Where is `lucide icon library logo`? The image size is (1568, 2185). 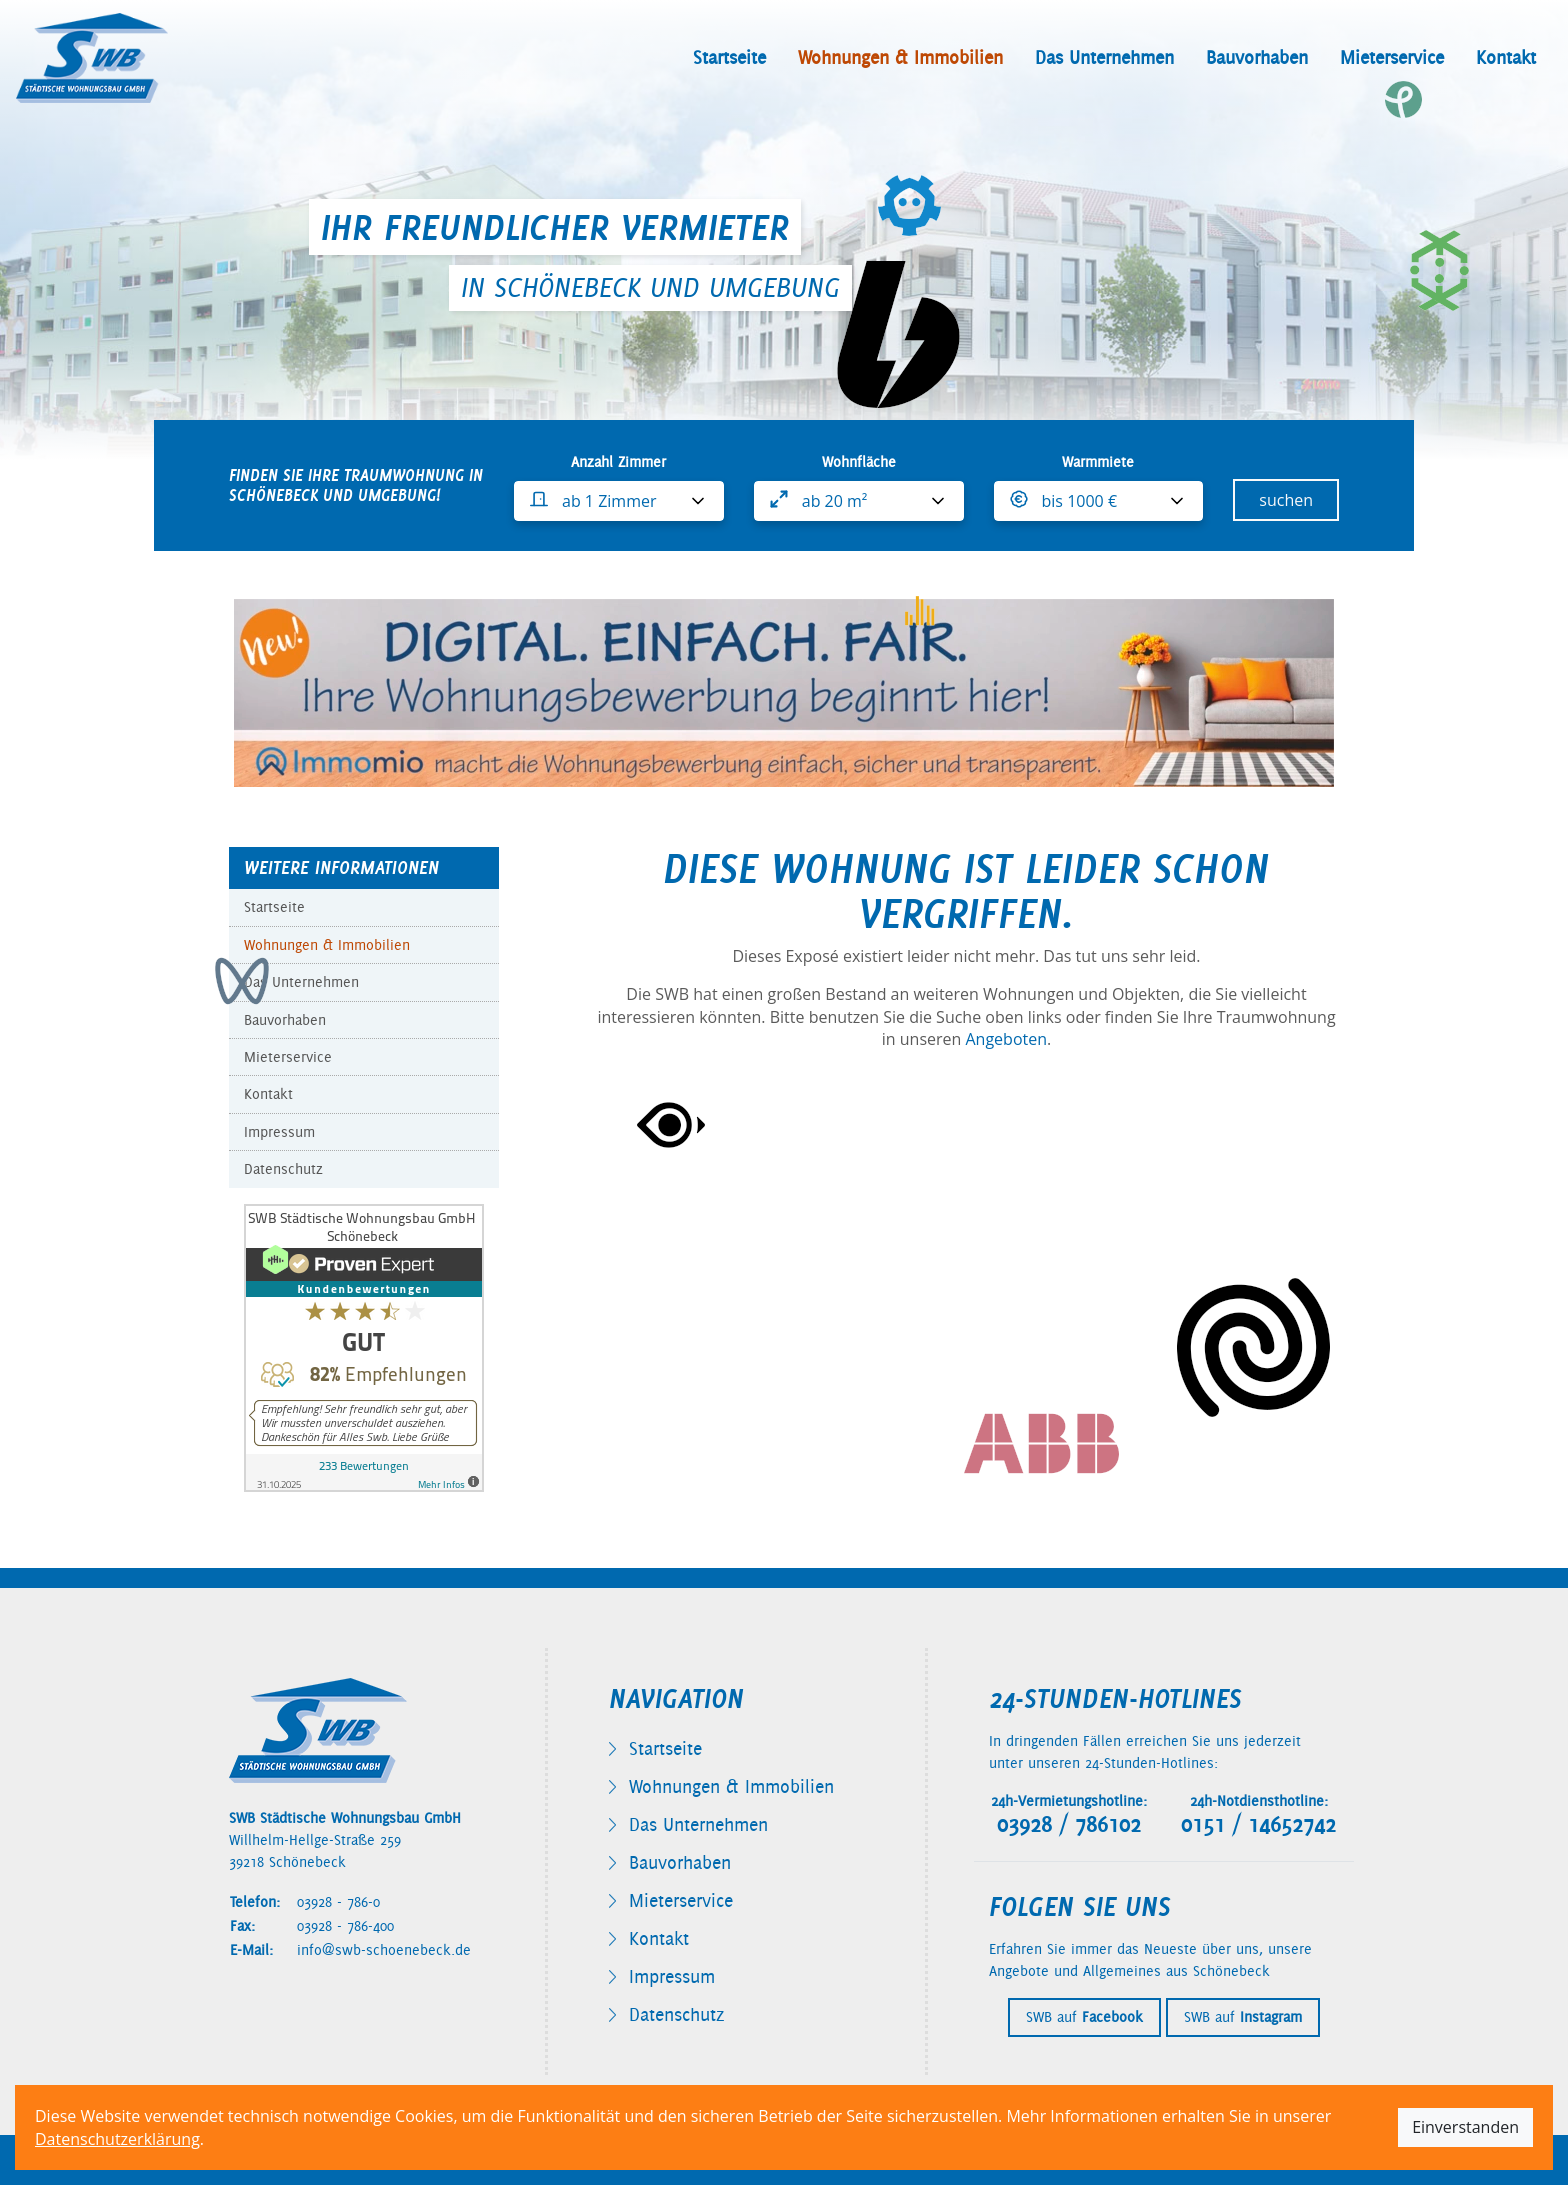
lucide icon library logo is located at coordinates (1253, 1347).